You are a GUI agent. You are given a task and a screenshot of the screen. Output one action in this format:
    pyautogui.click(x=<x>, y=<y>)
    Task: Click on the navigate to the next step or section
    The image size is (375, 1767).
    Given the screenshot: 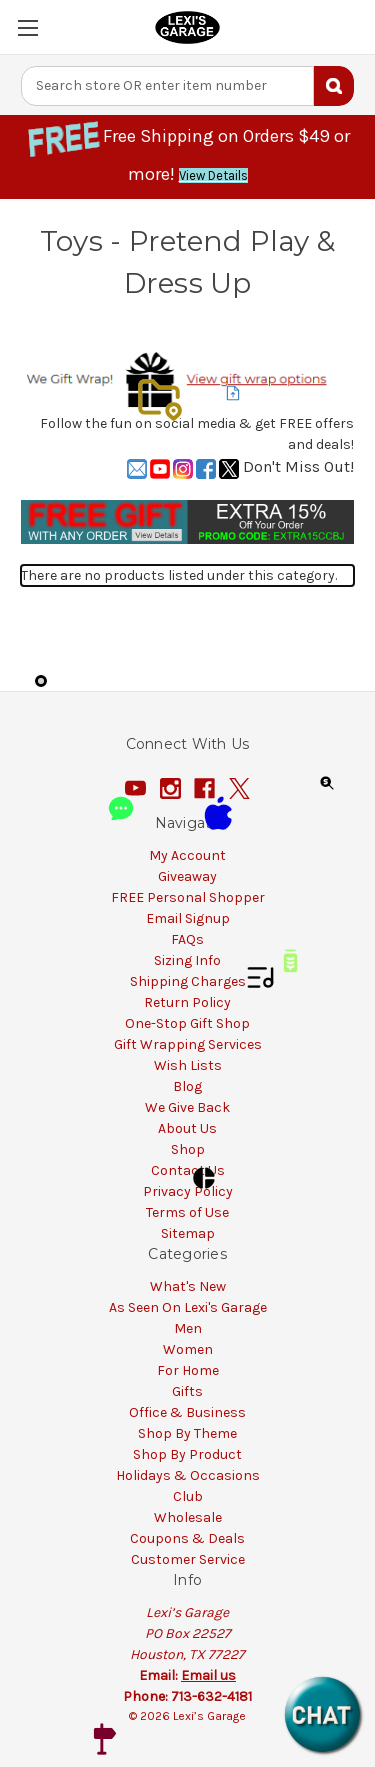 What is the action you would take?
    pyautogui.click(x=105, y=1739)
    